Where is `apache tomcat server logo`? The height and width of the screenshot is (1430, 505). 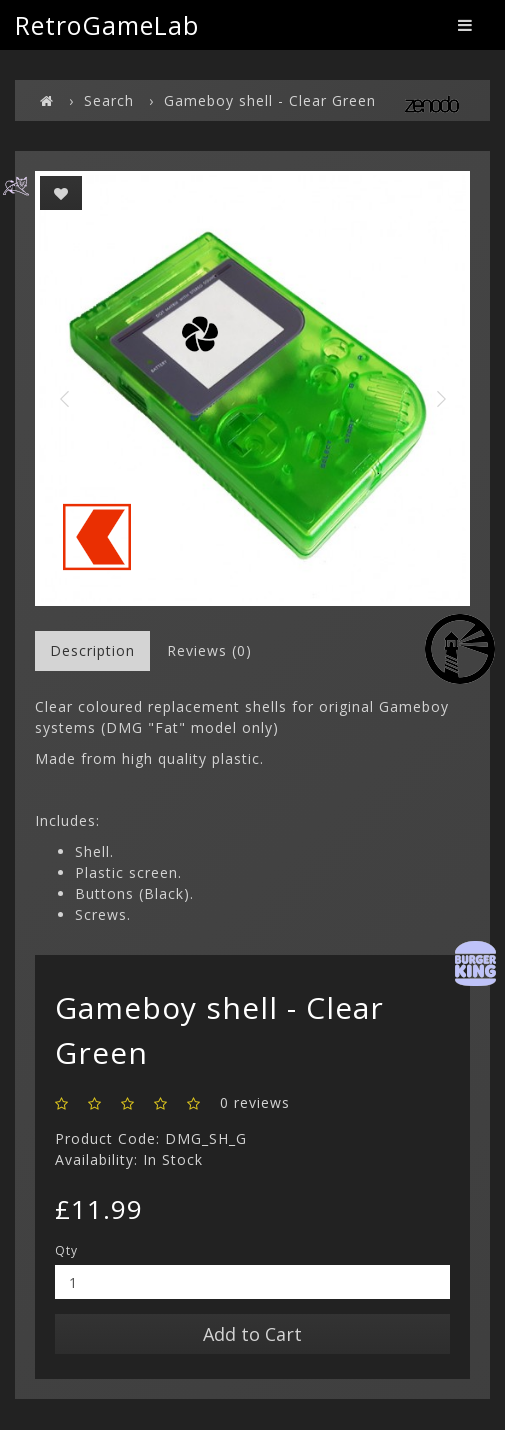 apache tomcat server logo is located at coordinates (16, 186).